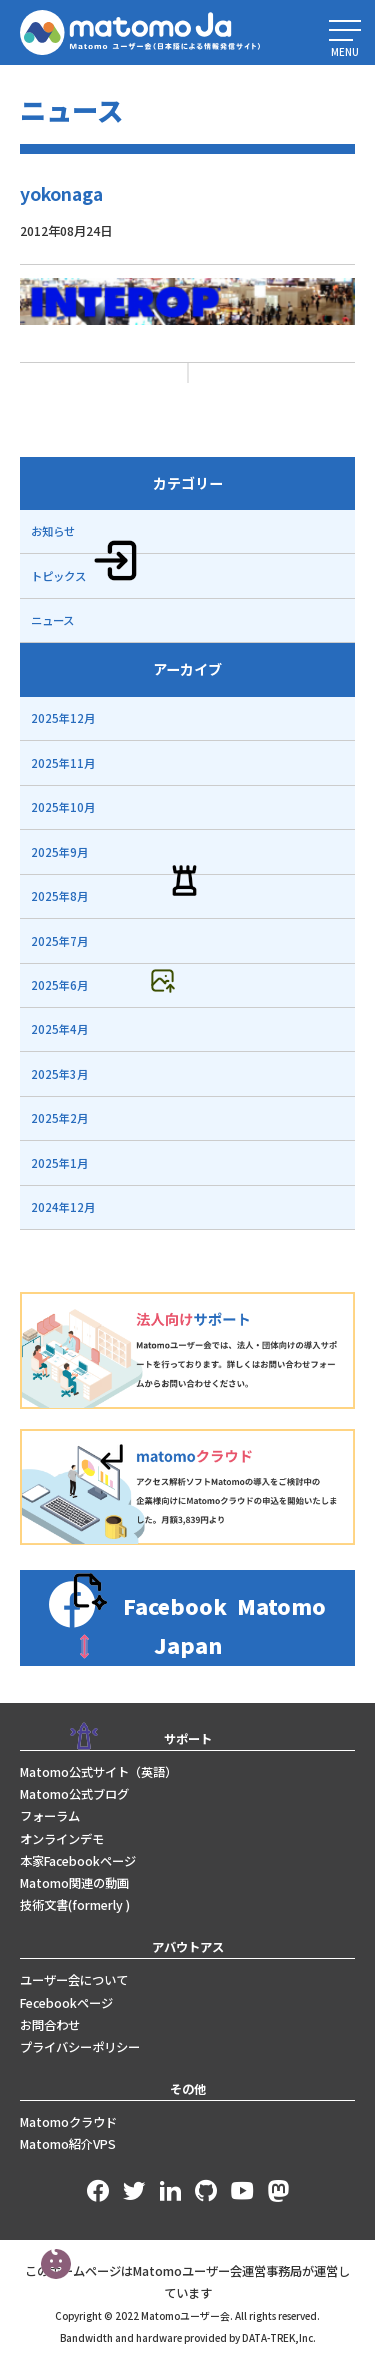 Image resolution: width=375 pixels, height=2369 pixels. Describe the element at coordinates (110, 1456) in the screenshot. I see `navigate back to parent directory` at that location.